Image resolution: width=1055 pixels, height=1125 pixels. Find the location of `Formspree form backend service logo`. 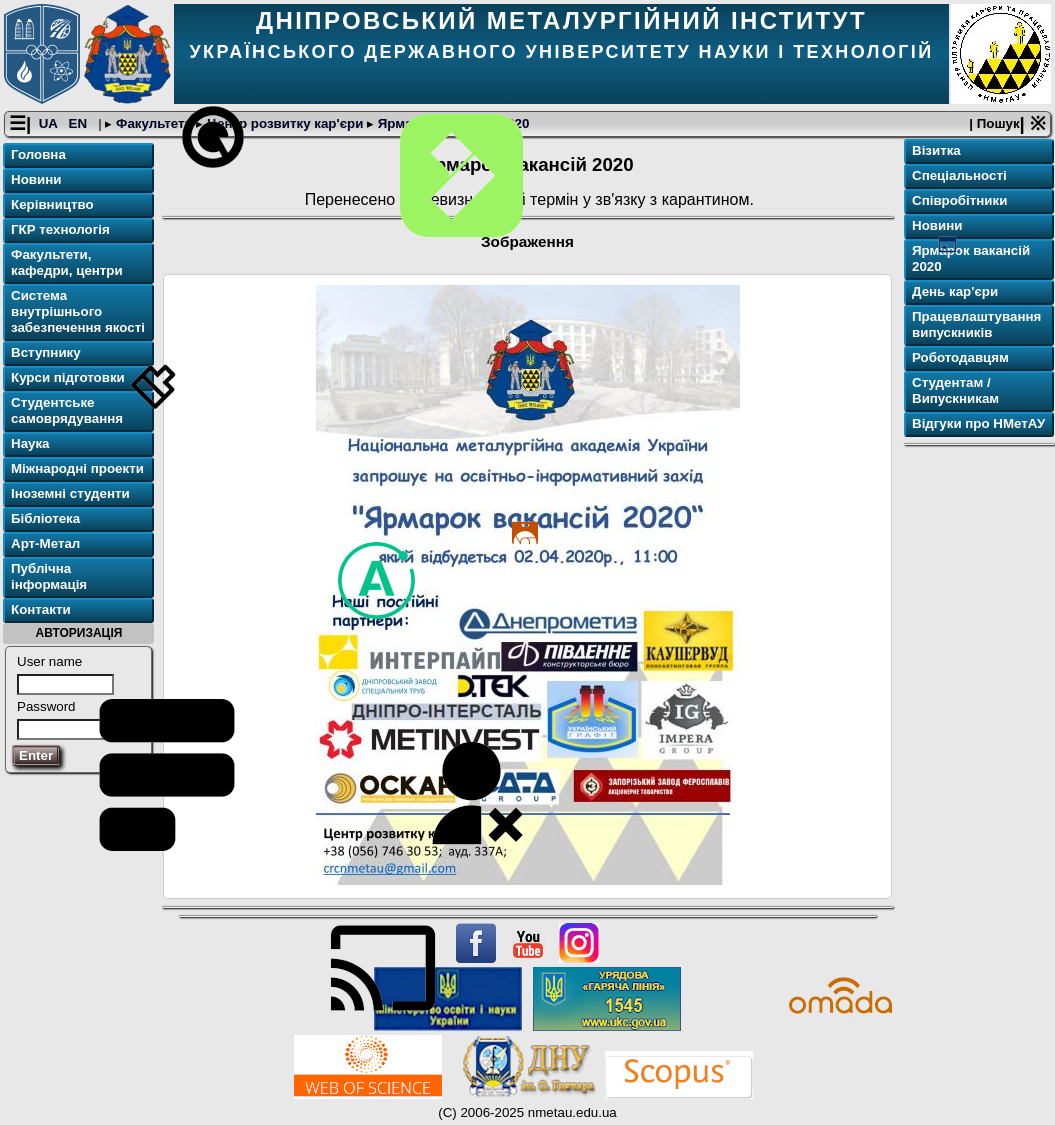

Formspree form backend service logo is located at coordinates (167, 775).